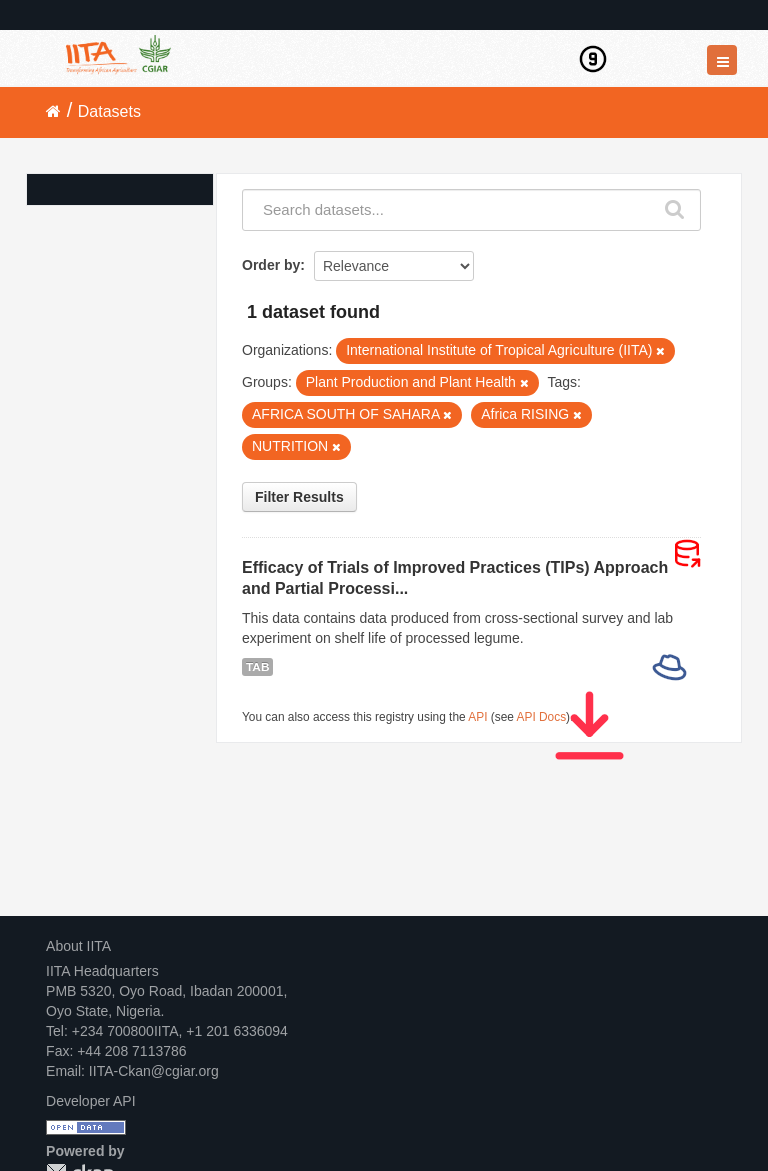 This screenshot has width=768, height=1171. I want to click on download file to device, so click(589, 725).